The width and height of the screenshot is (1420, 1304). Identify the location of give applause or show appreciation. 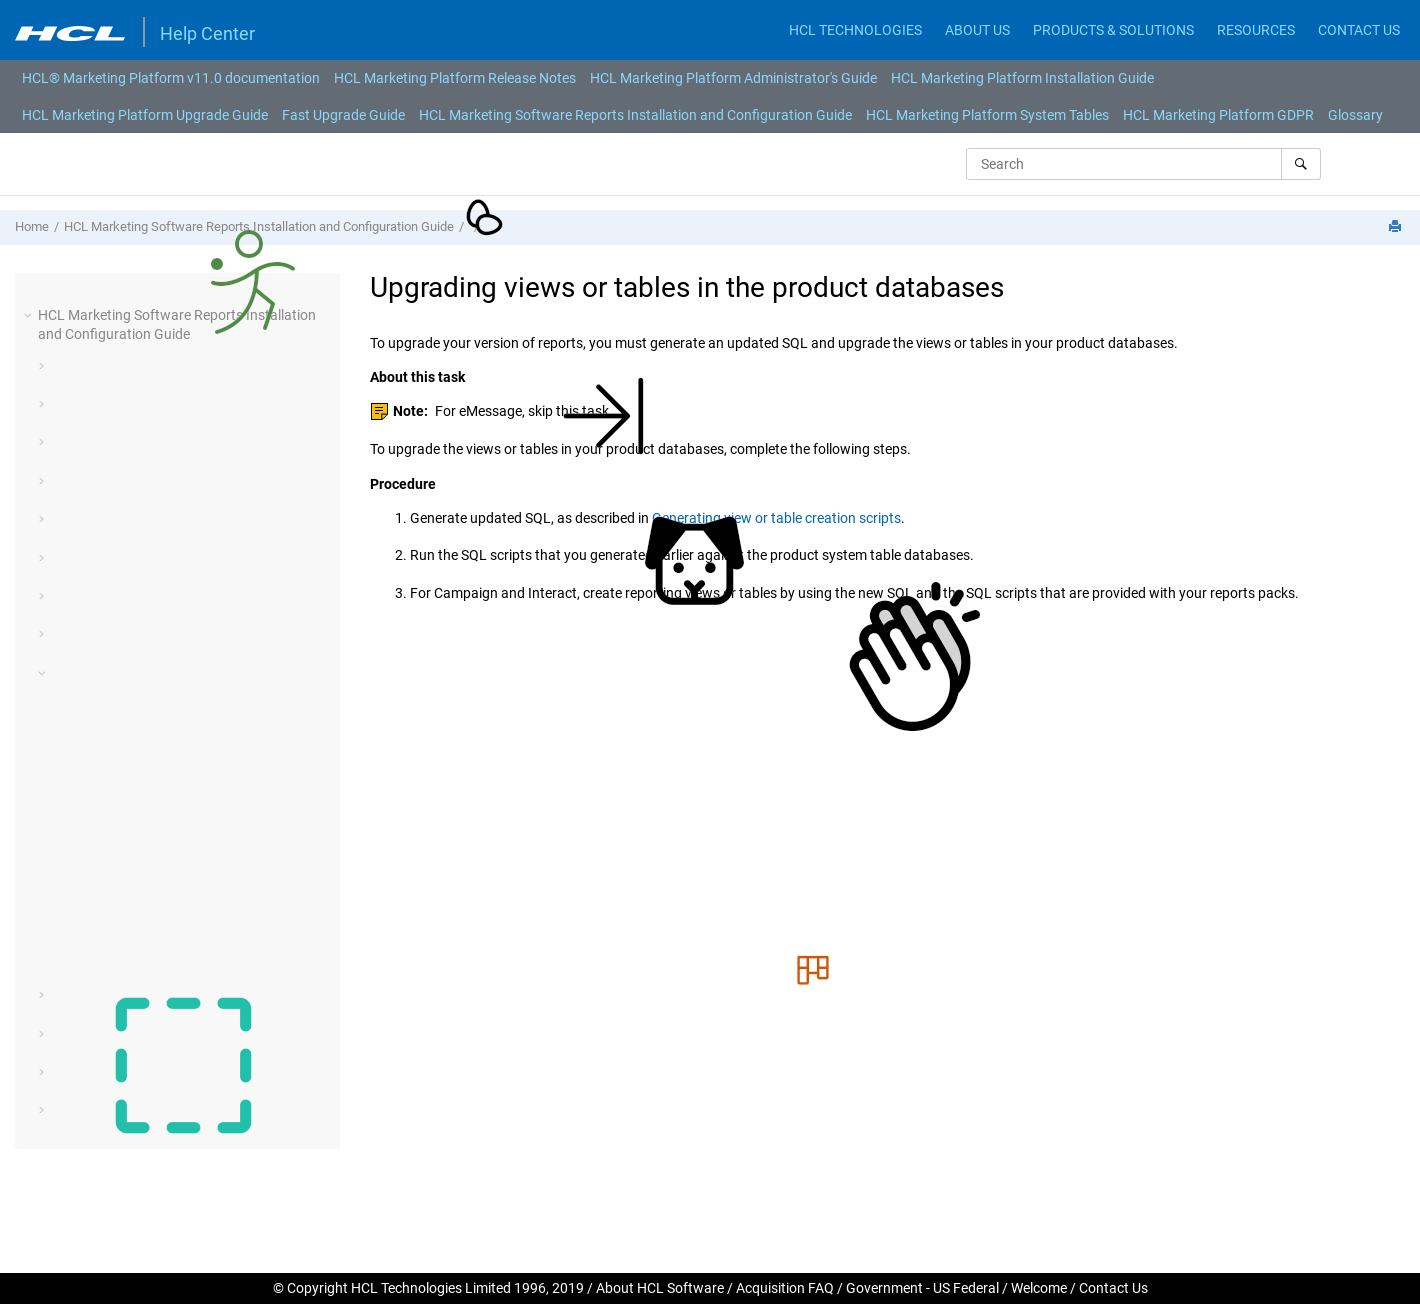
(912, 656).